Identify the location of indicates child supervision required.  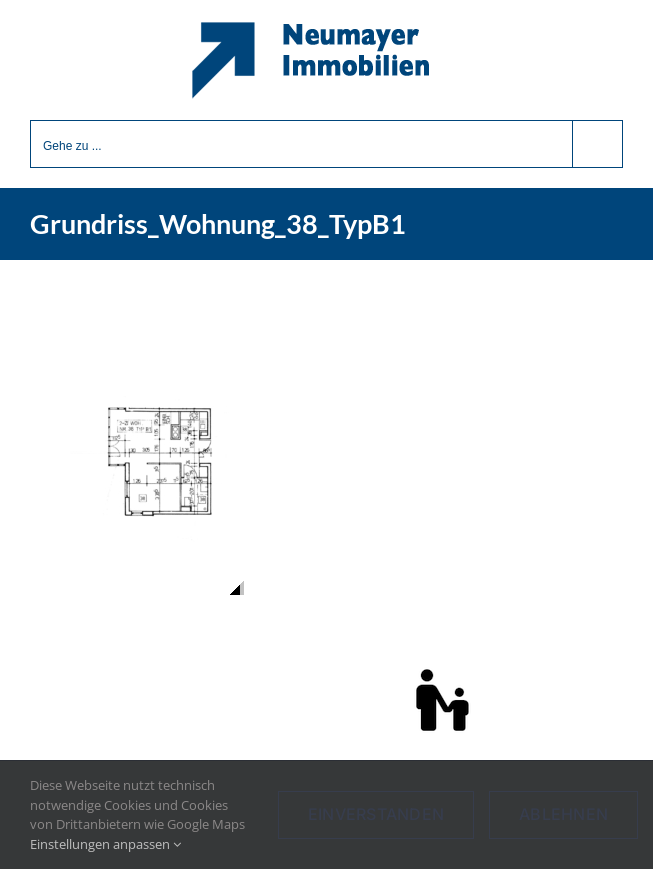
(444, 700).